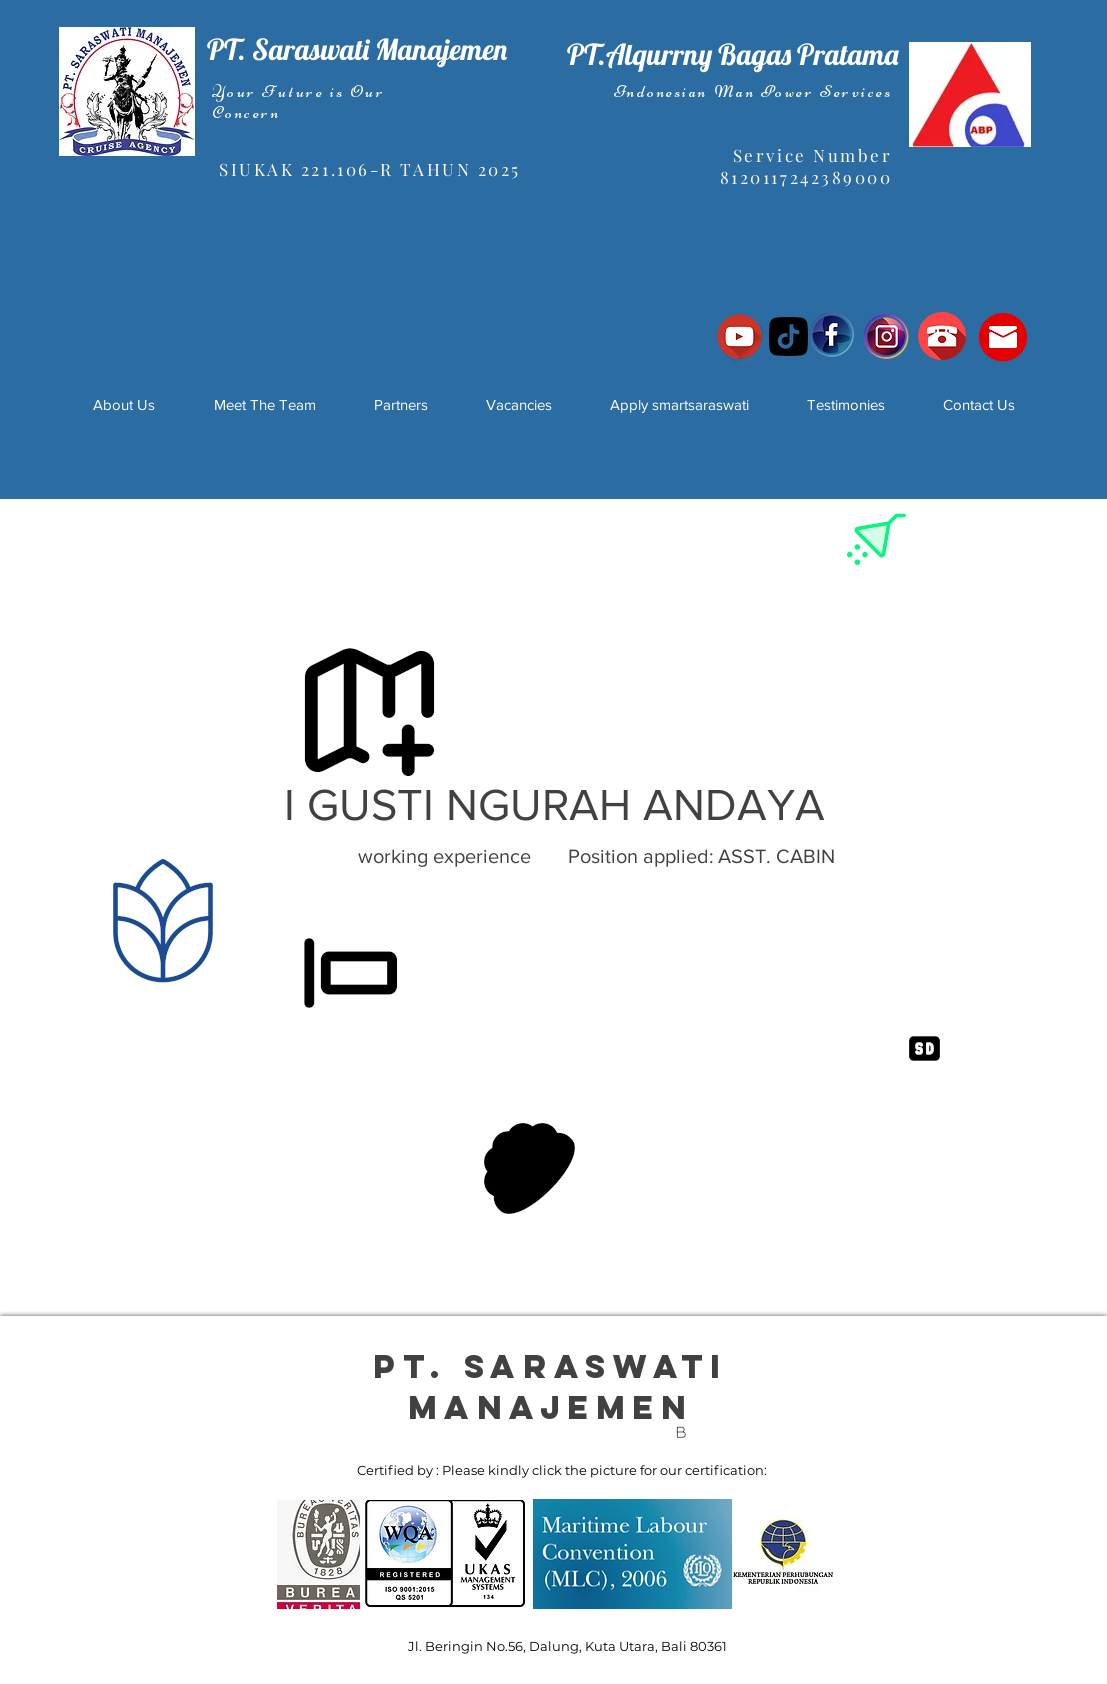  I want to click on browse asian cuisine or dumpling restaurants, so click(529, 1168).